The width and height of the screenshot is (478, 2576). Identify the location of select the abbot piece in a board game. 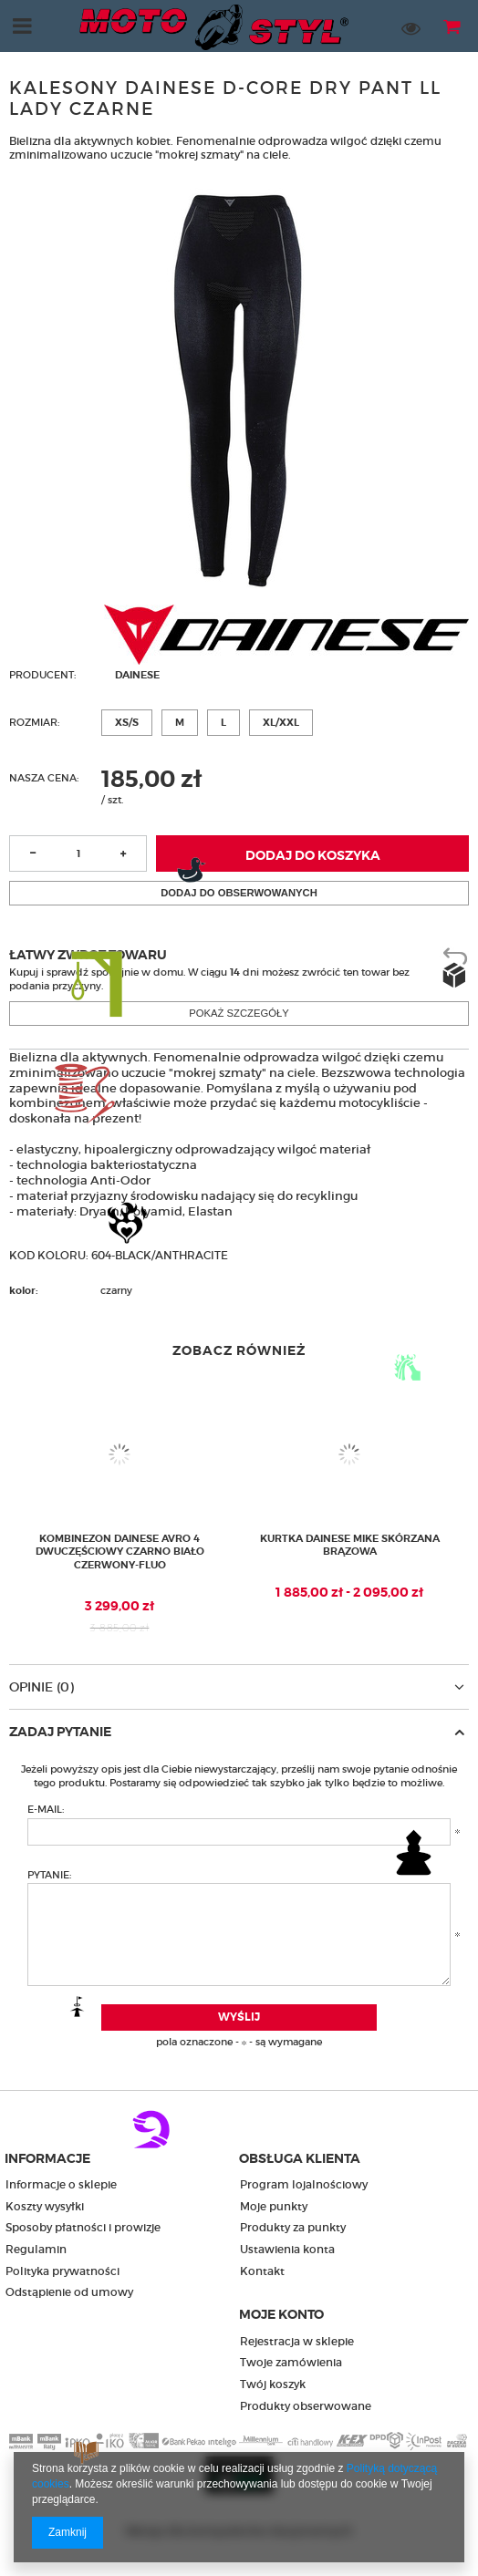
(413, 1852).